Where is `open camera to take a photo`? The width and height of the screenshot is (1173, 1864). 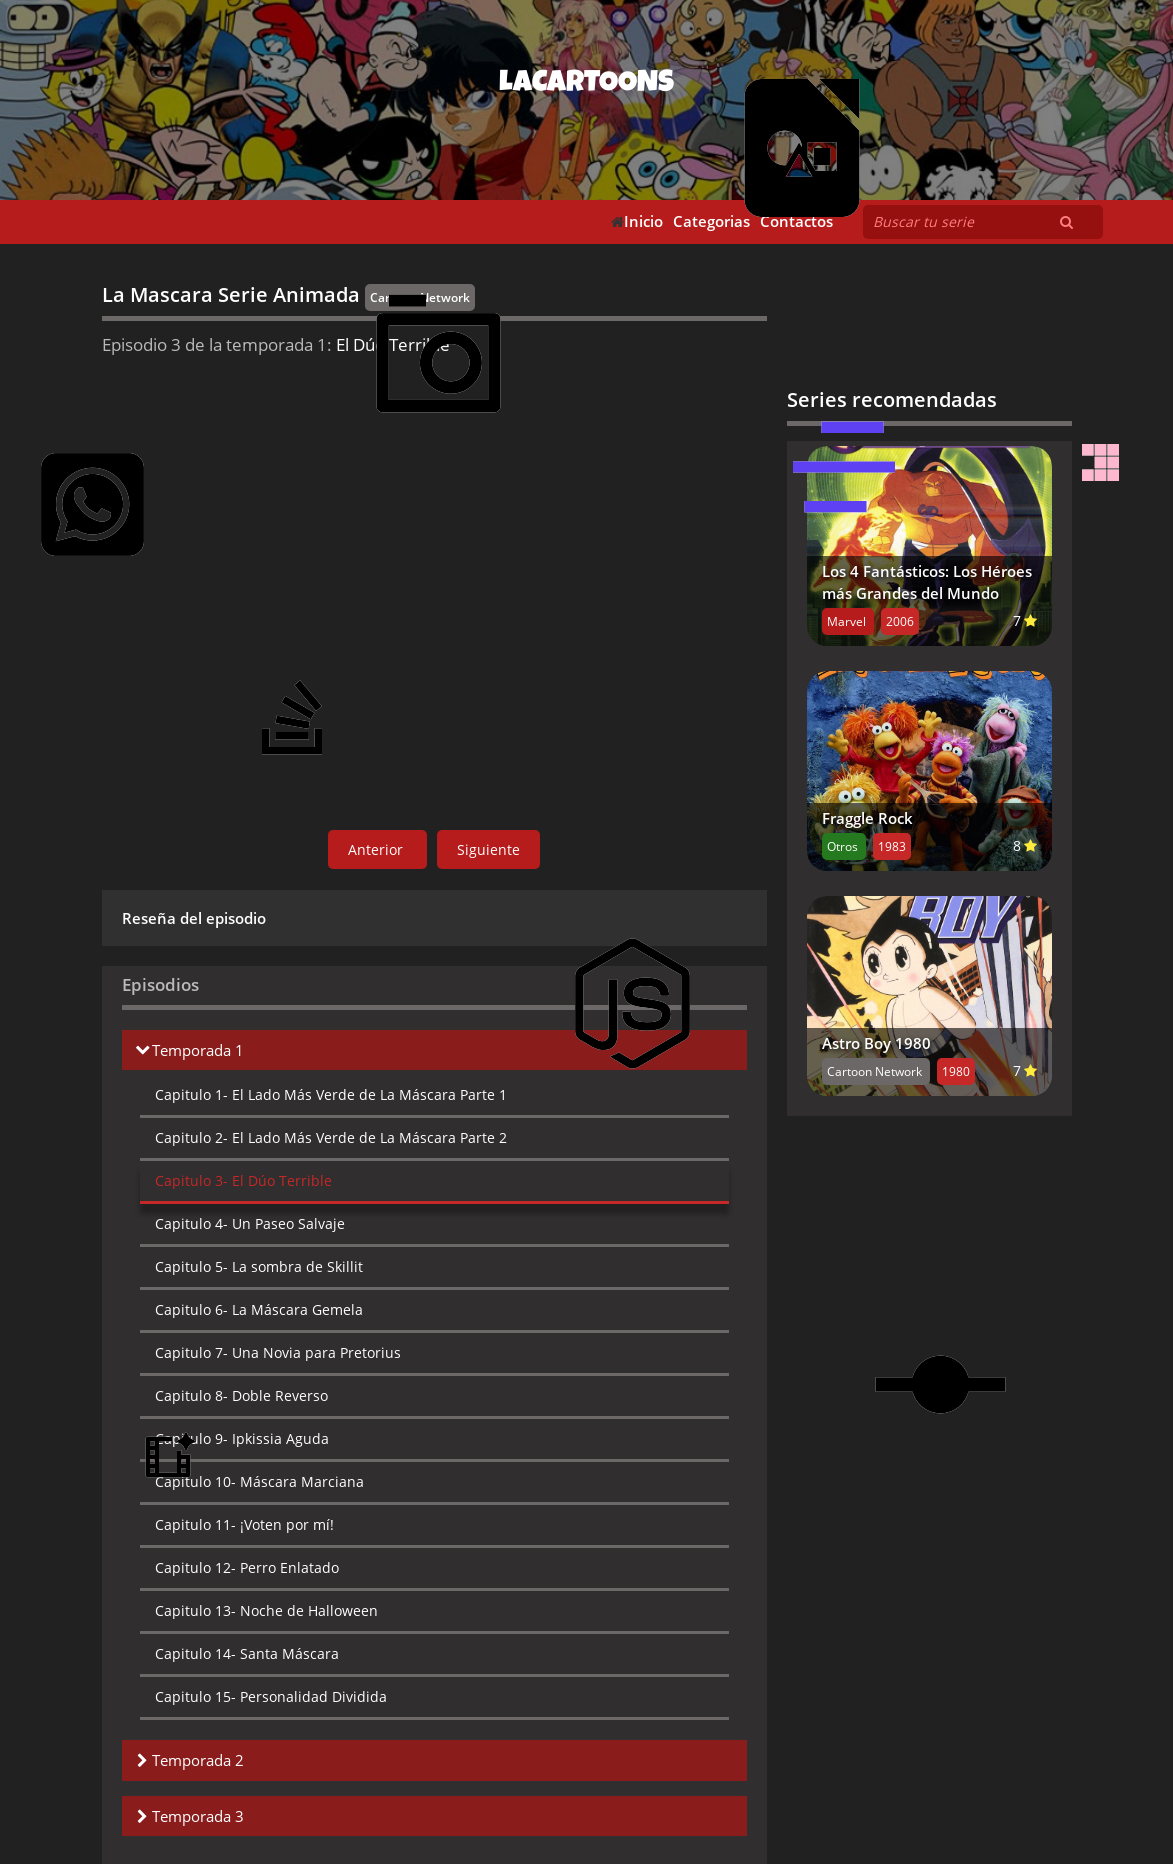 open camera to take a photo is located at coordinates (438, 356).